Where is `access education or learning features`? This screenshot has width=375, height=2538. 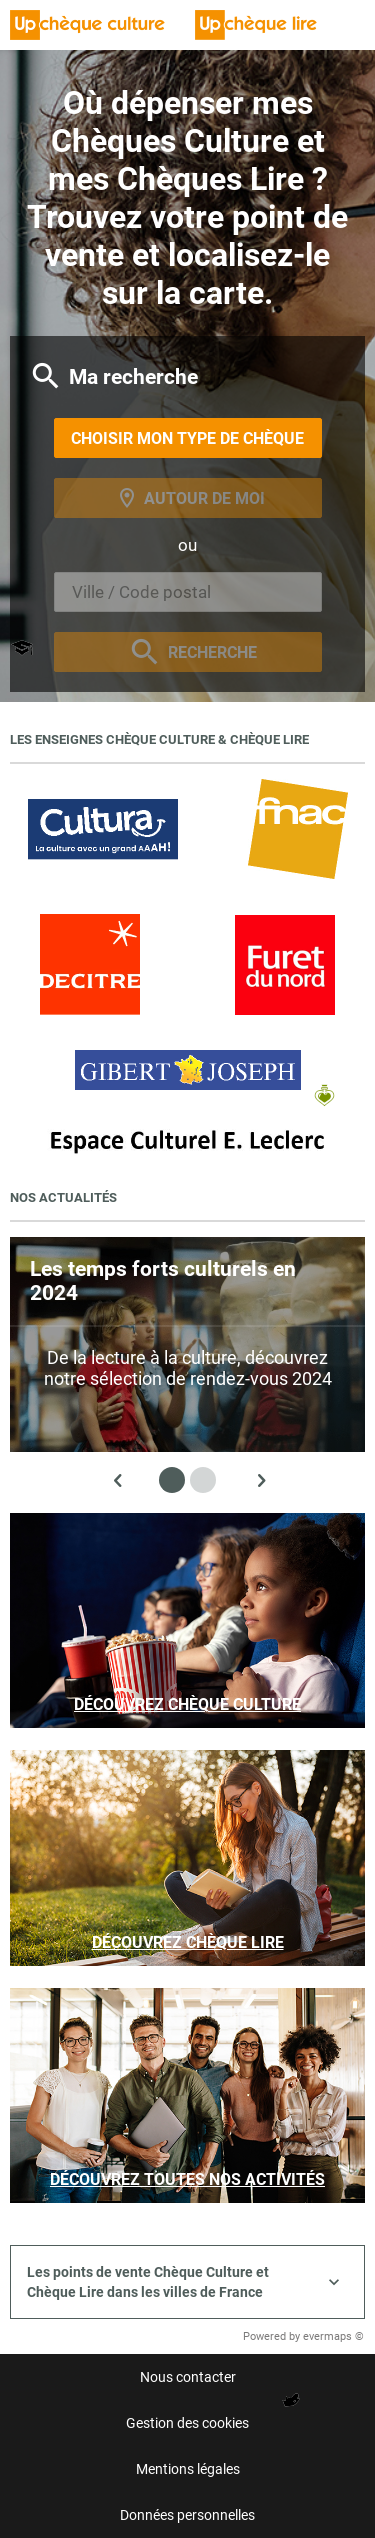
access education or learning features is located at coordinates (22, 648).